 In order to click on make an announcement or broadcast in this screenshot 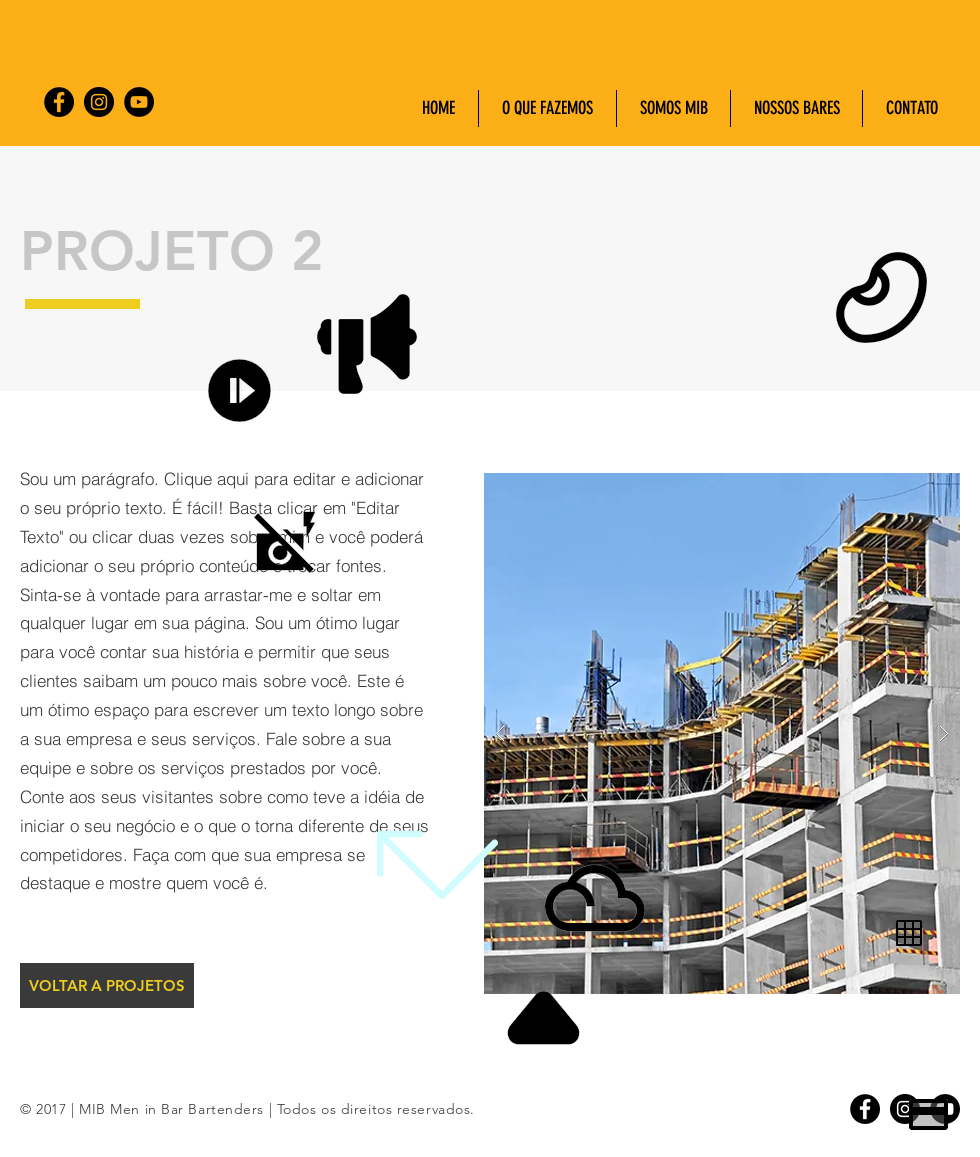, I will do `click(367, 344)`.